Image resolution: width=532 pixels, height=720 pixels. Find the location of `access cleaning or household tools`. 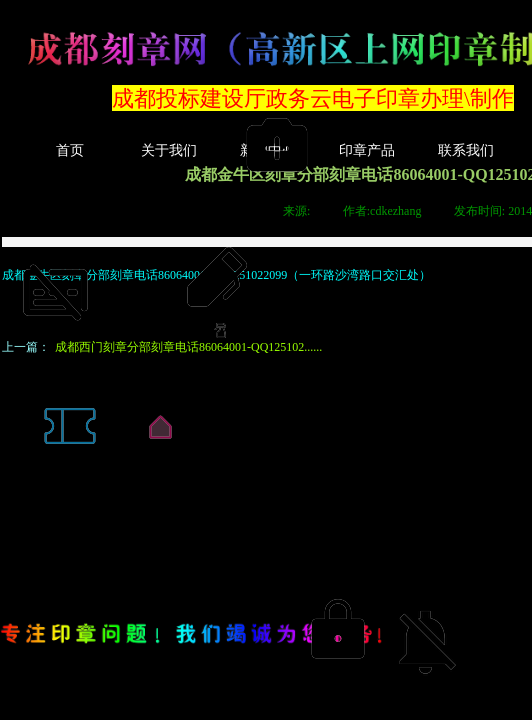

access cleaning or household tools is located at coordinates (220, 330).